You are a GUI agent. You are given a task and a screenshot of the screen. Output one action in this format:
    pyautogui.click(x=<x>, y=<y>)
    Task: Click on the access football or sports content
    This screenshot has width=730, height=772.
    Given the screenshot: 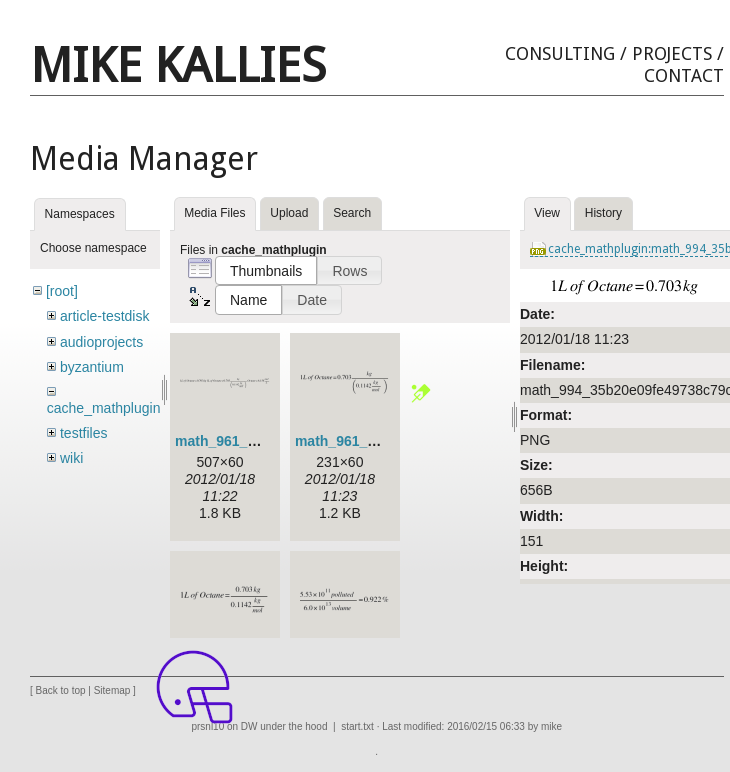 What is the action you would take?
    pyautogui.click(x=194, y=688)
    